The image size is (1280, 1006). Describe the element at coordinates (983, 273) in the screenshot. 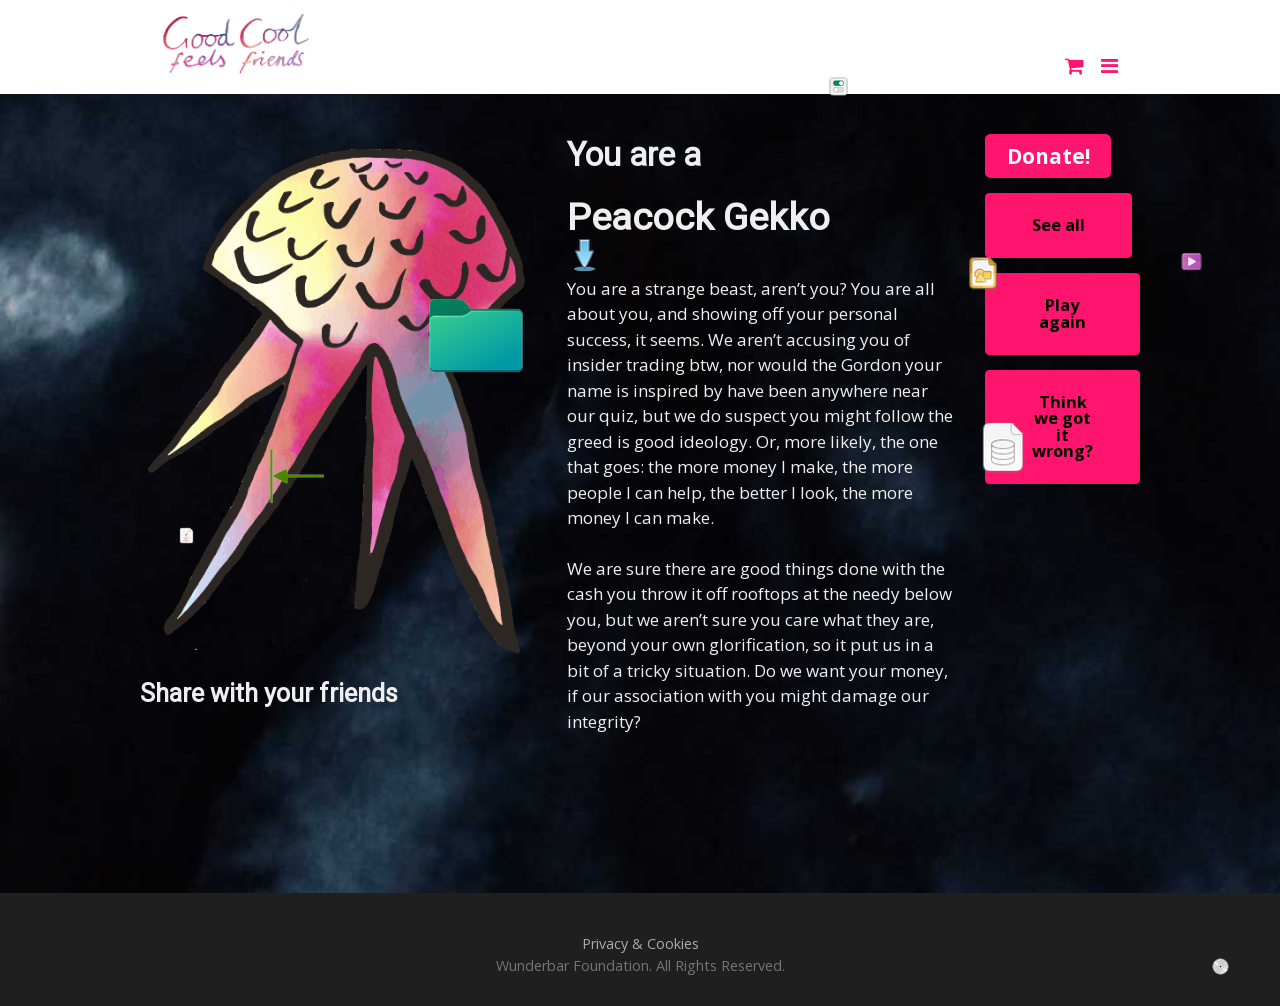

I see `libreoffice draw template file` at that location.